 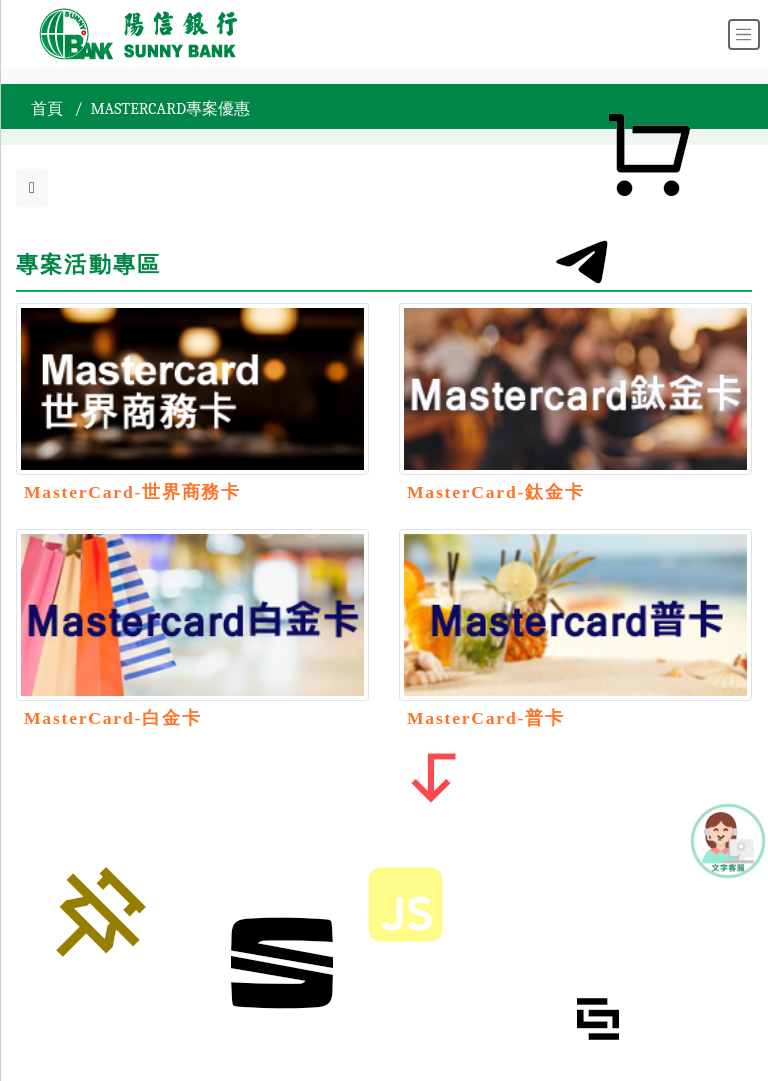 What do you see at coordinates (648, 153) in the screenshot?
I see `view your shopping cart` at bounding box center [648, 153].